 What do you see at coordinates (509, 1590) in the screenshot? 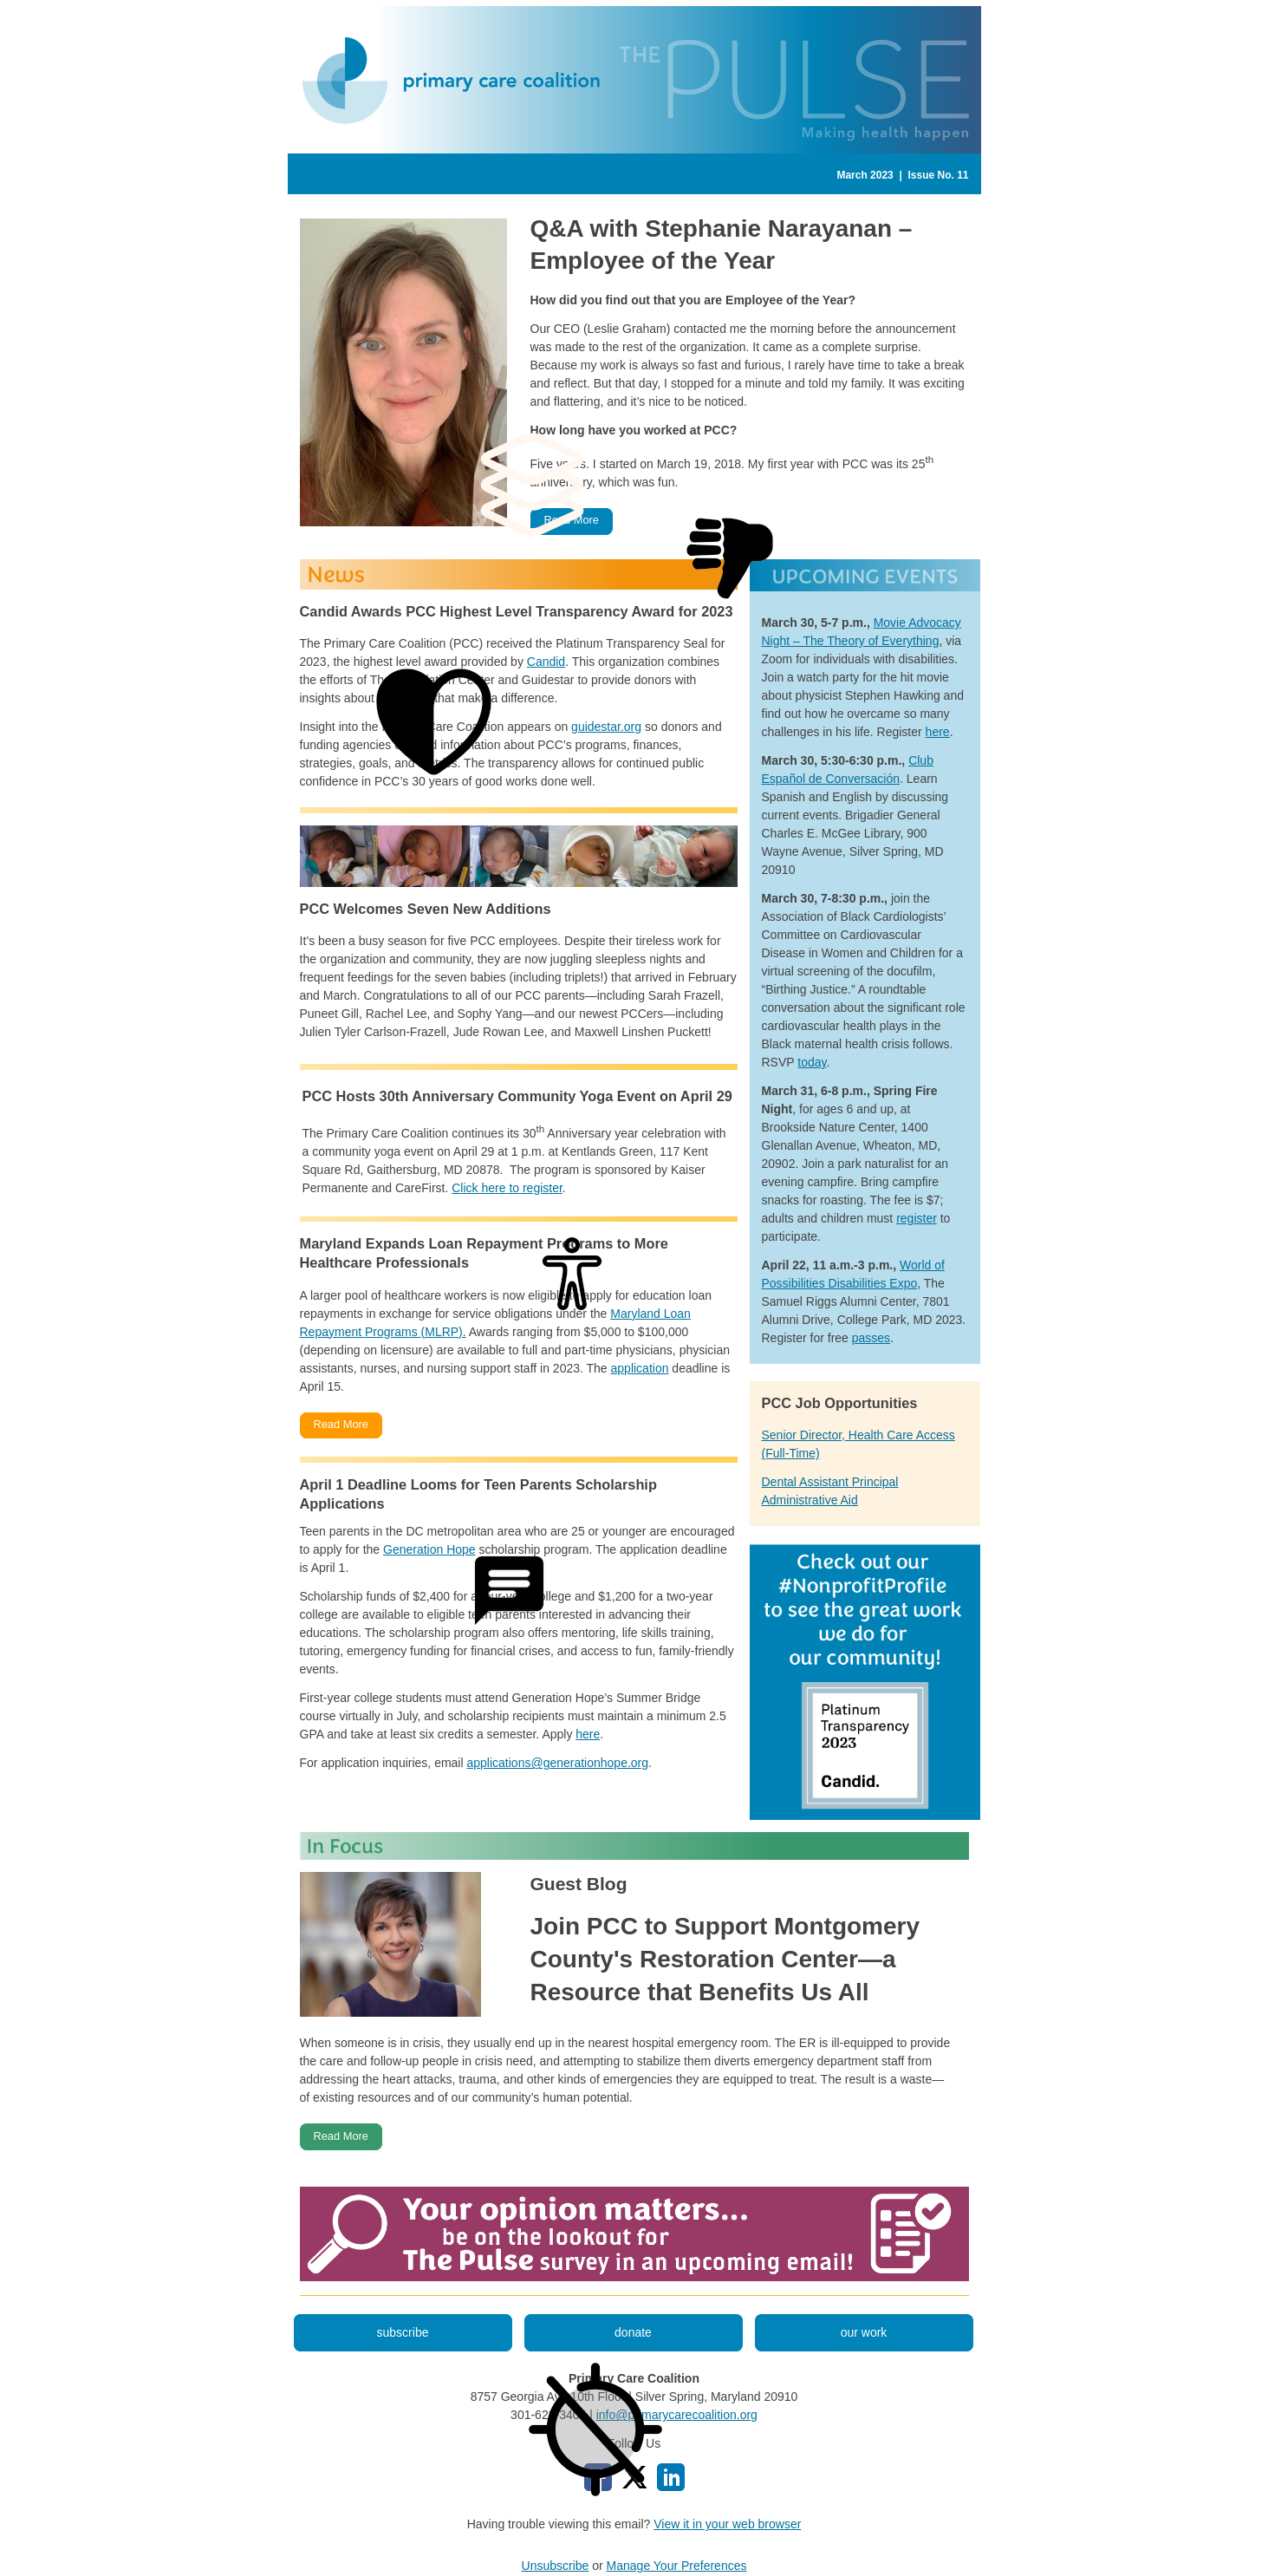
I see `open chat or messaging` at bounding box center [509, 1590].